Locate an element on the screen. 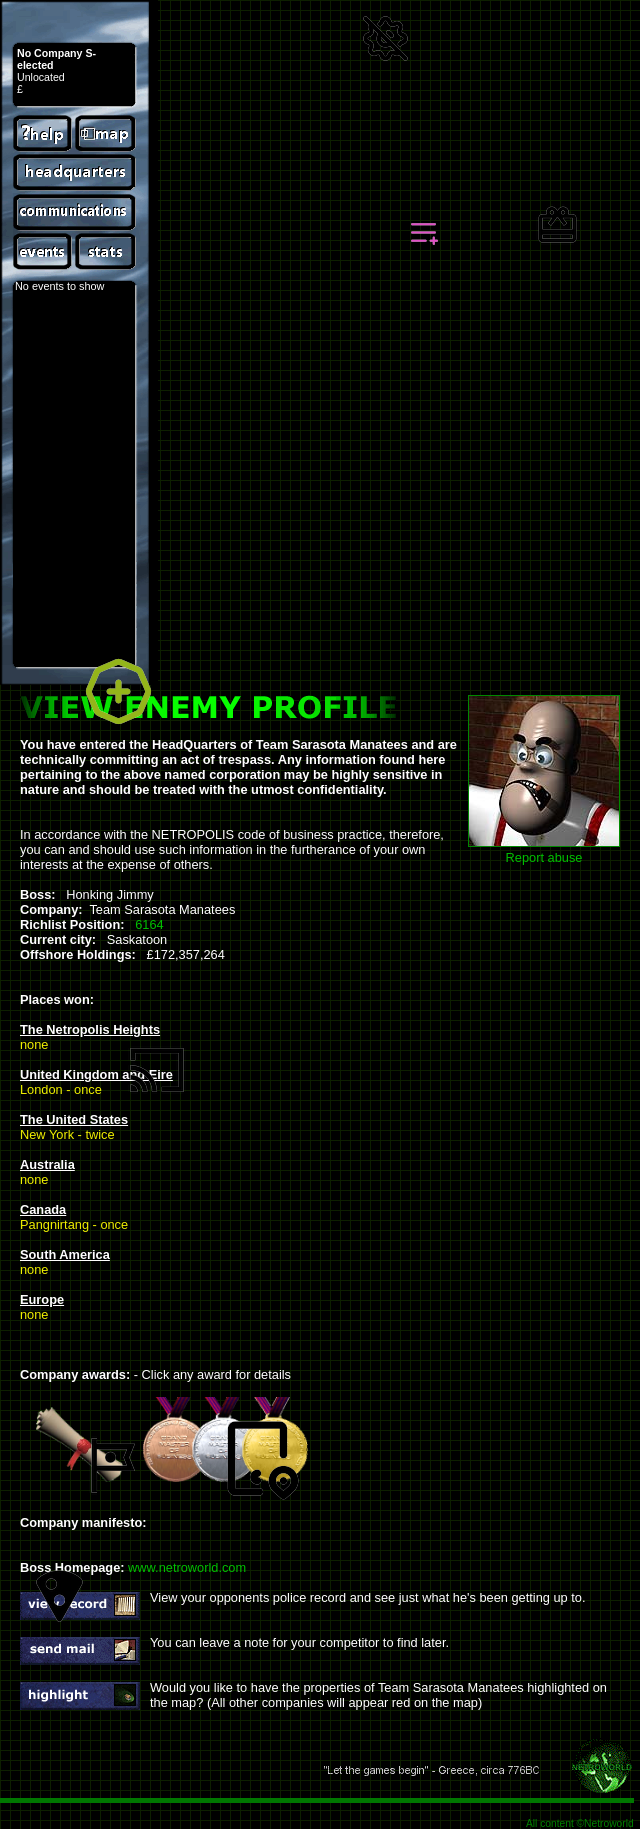  cast to a nearby device is located at coordinates (157, 1070).